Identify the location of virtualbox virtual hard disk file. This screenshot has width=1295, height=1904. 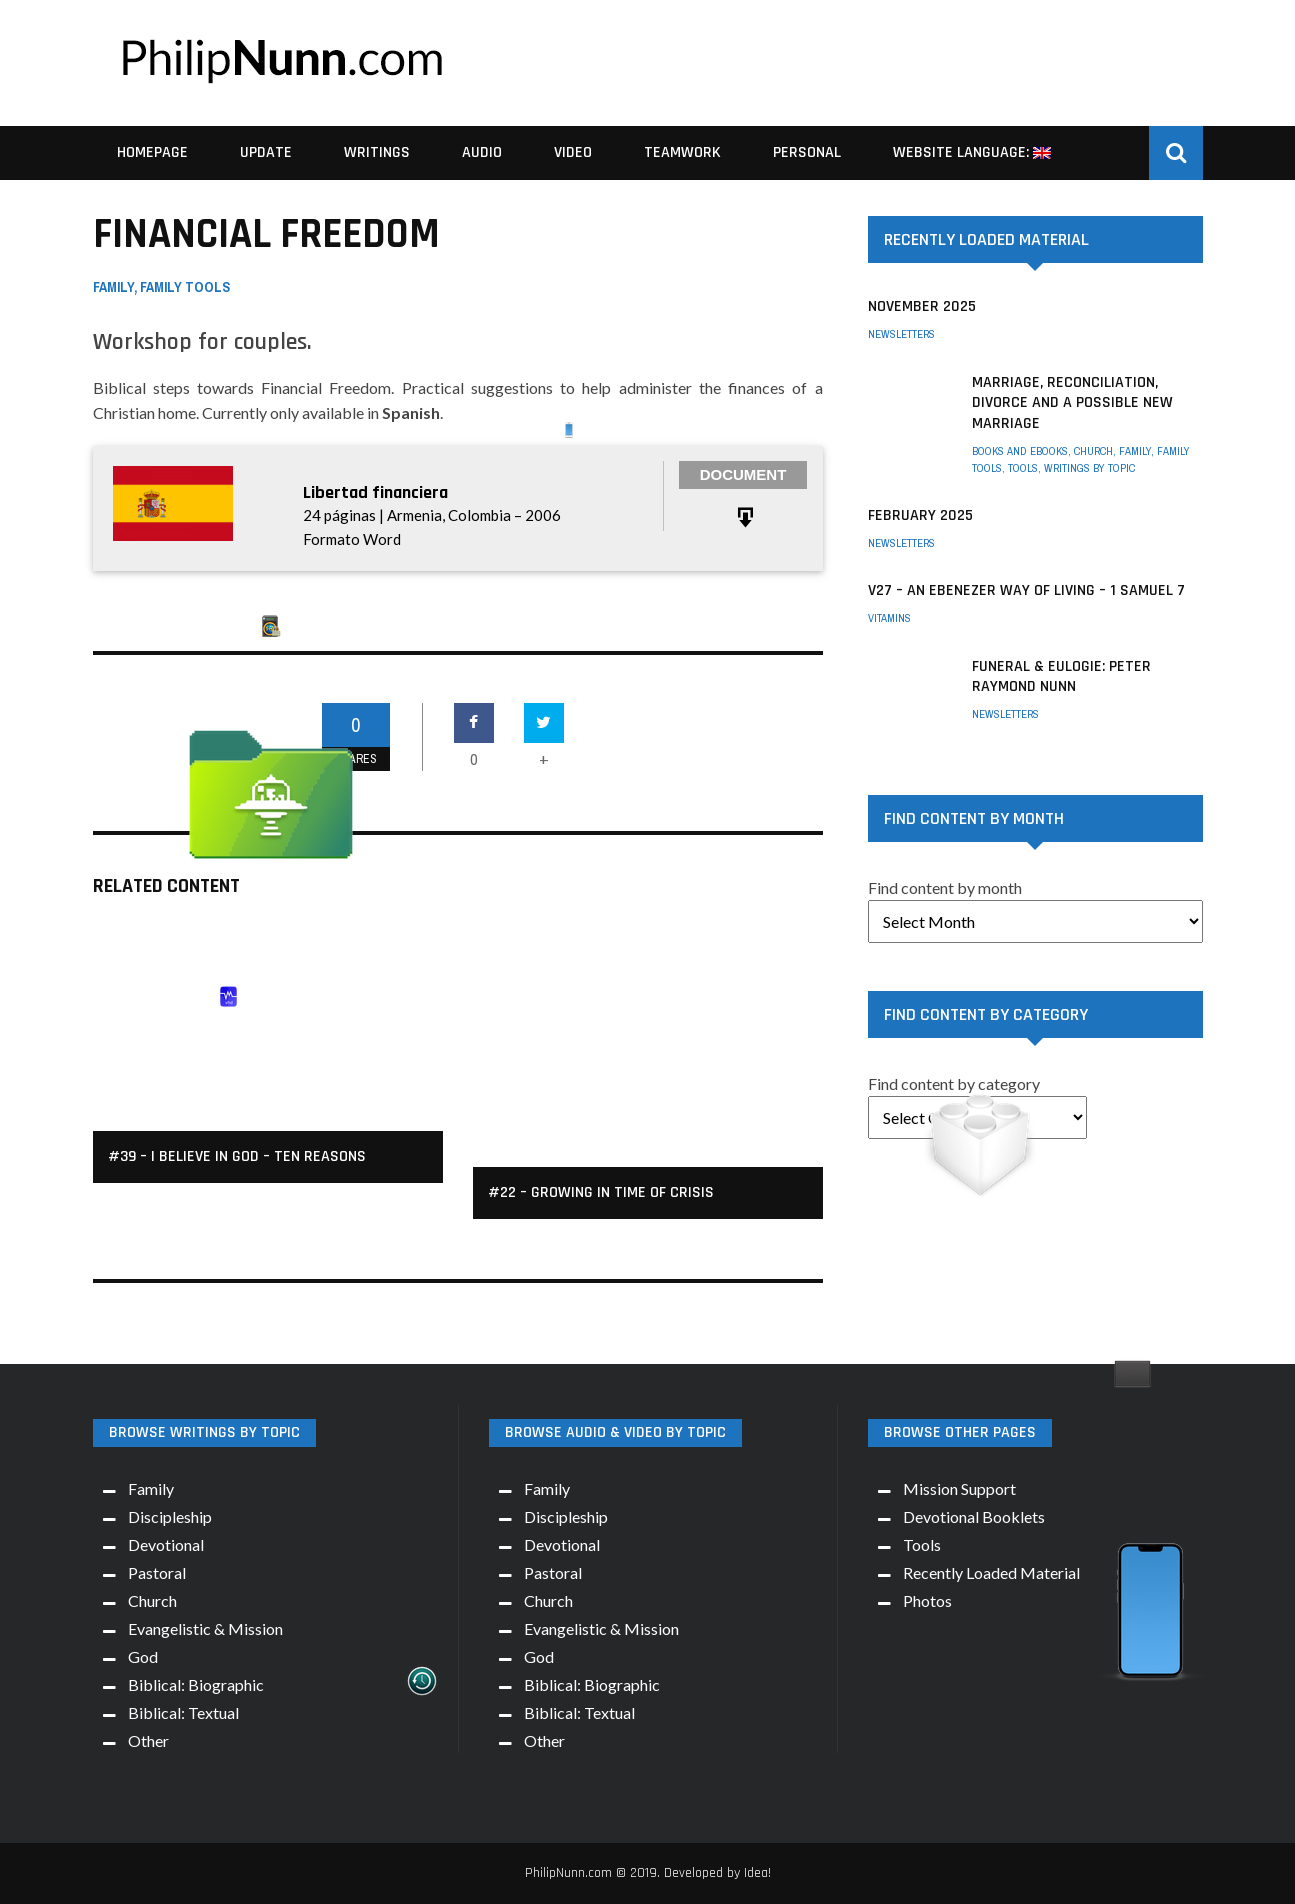
(228, 996).